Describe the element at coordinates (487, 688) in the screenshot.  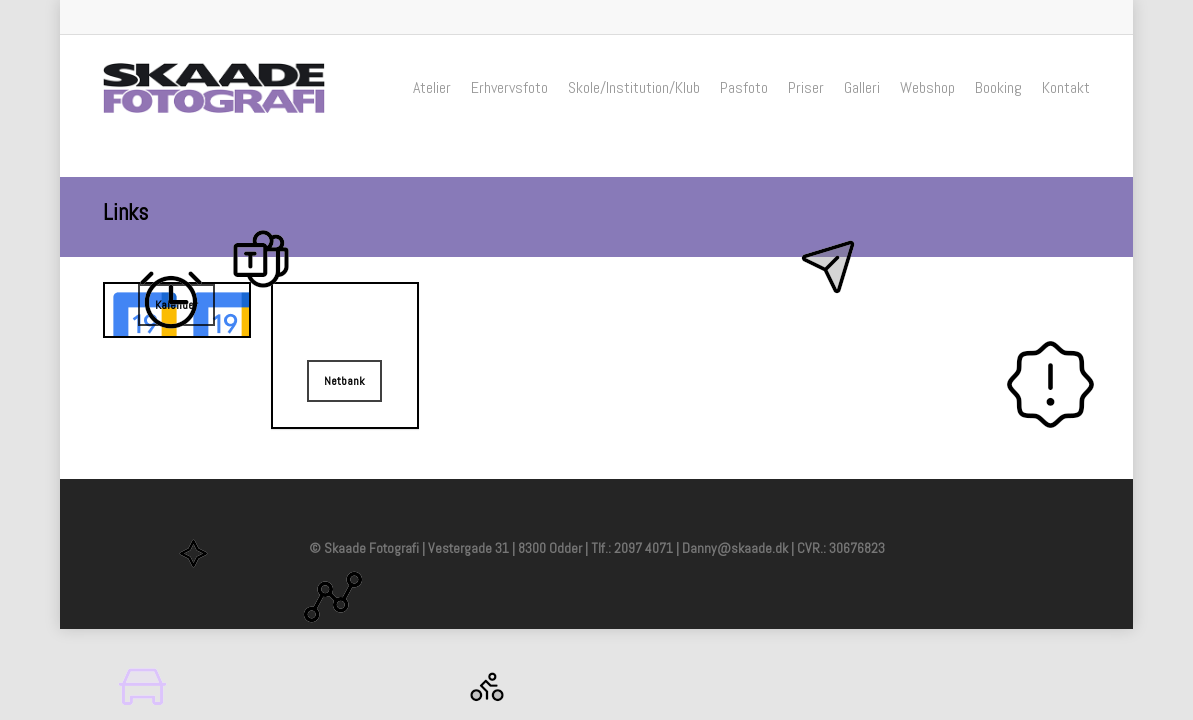
I see `access bike rental or cycling options` at that location.